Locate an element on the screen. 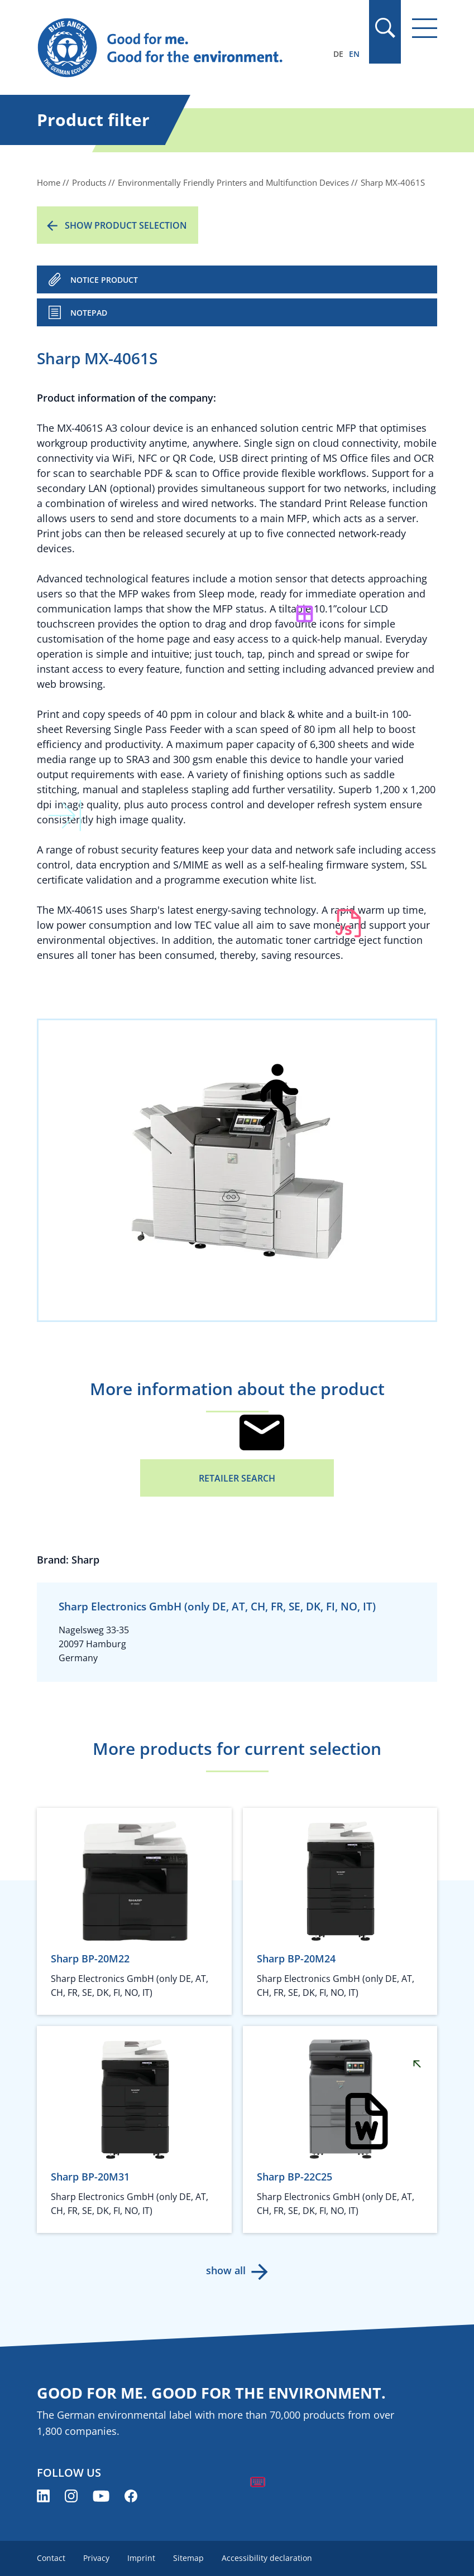 This screenshot has height=2576, width=474. navigate back or return to previous screen is located at coordinates (417, 2064).